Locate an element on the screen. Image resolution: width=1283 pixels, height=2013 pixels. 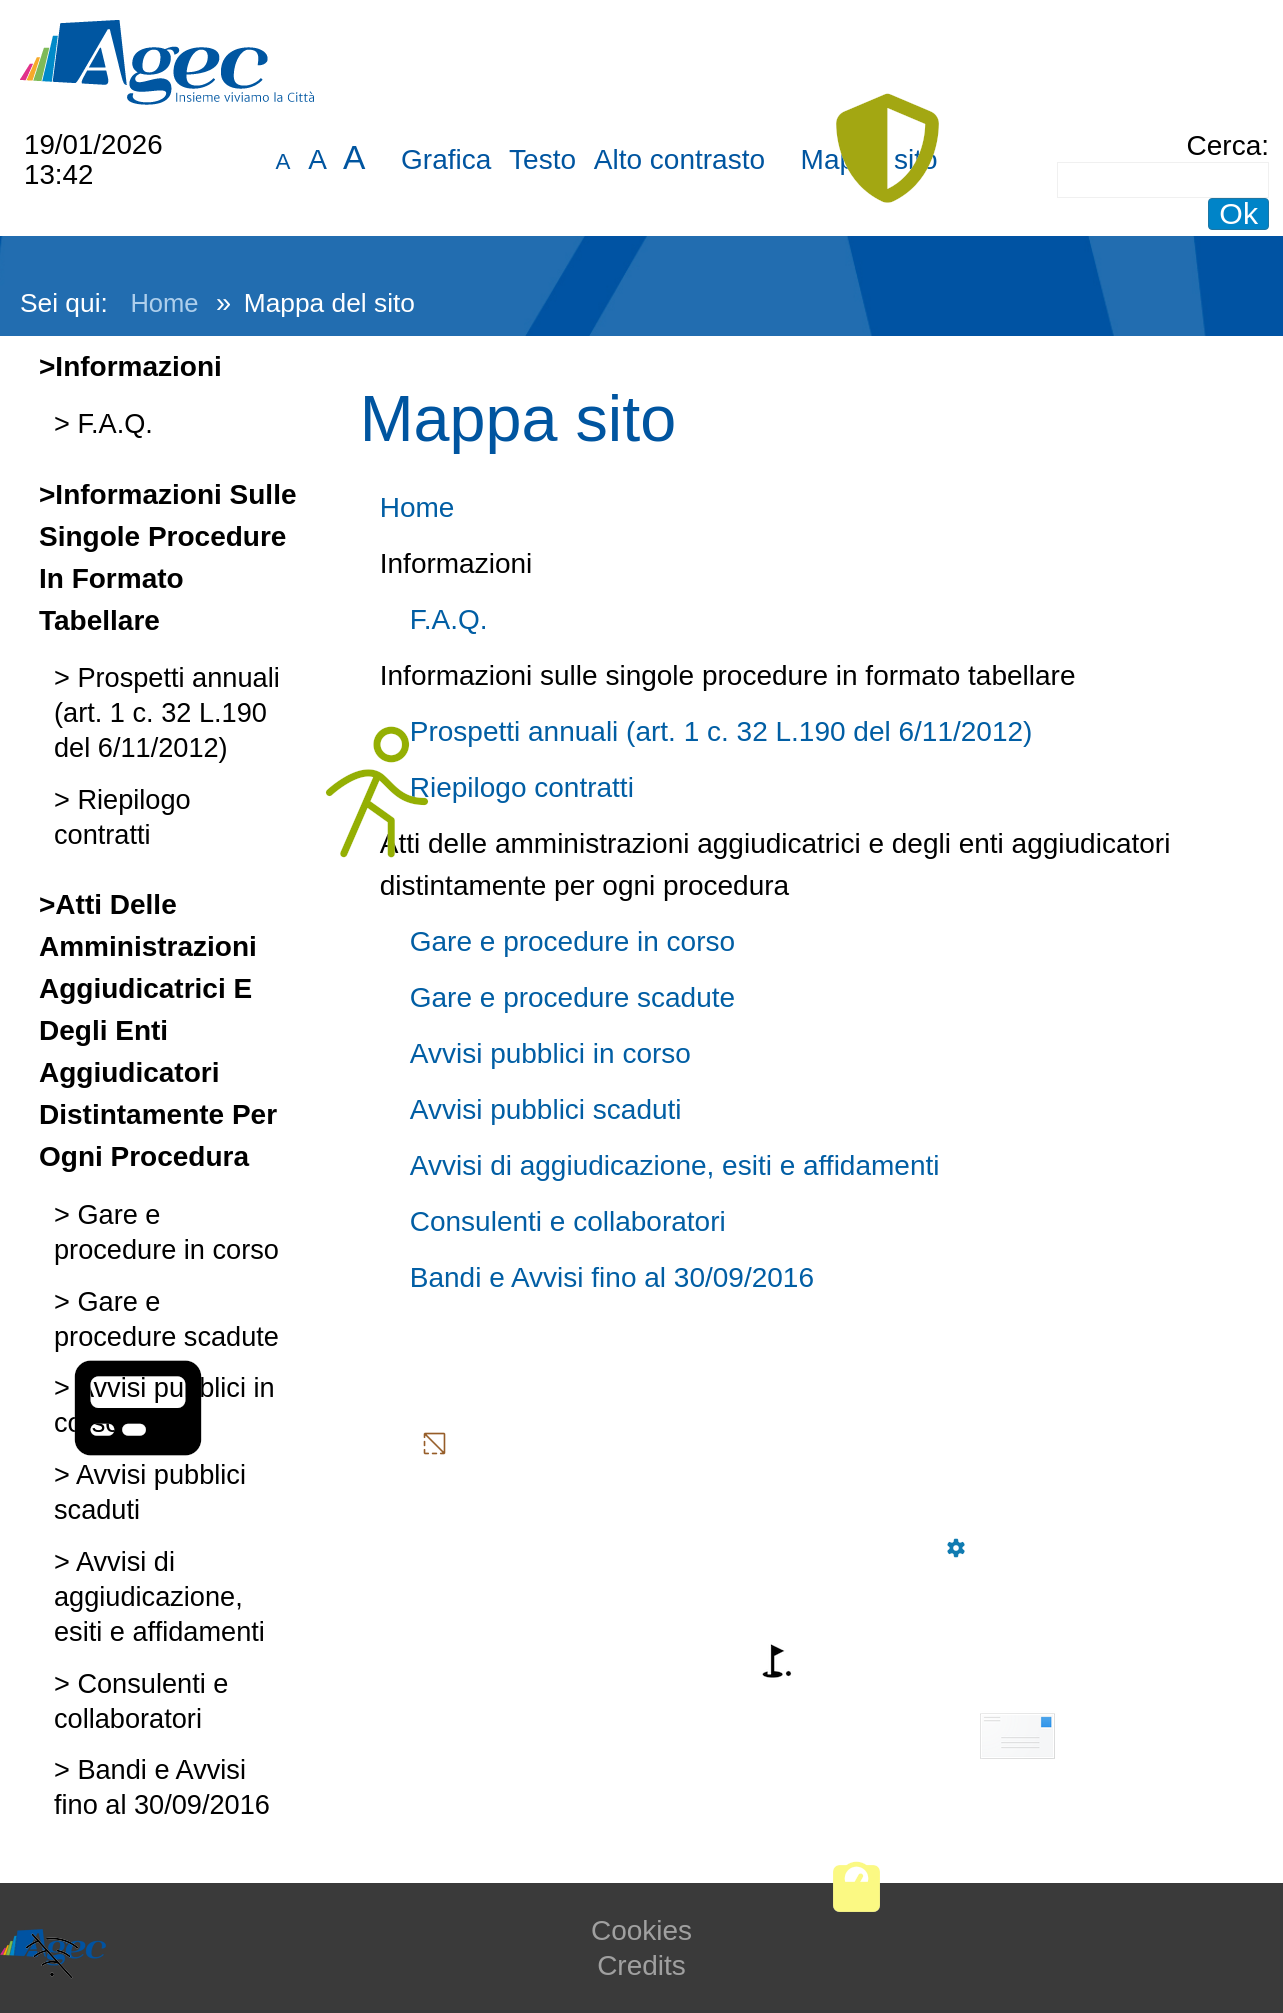
invert current selection is located at coordinates (434, 1443).